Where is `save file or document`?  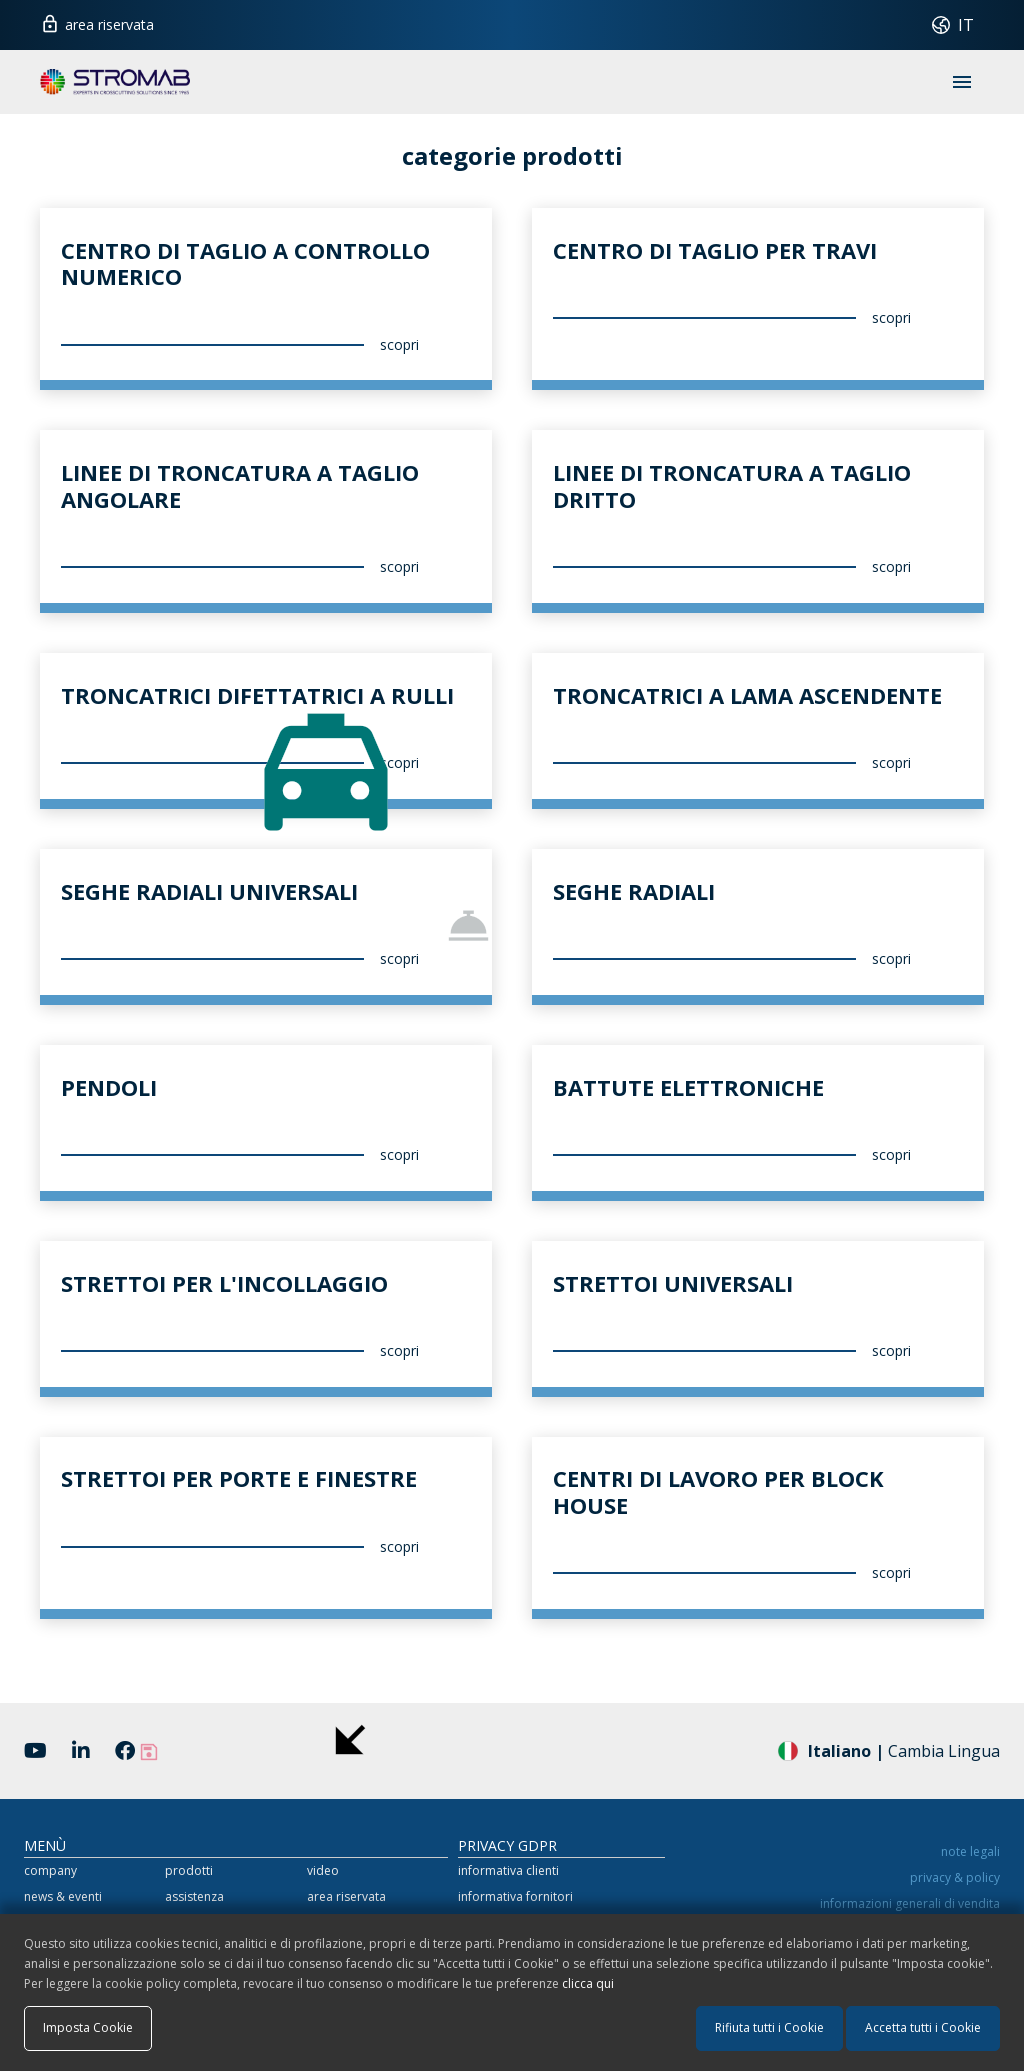
save file or document is located at coordinates (149, 1752).